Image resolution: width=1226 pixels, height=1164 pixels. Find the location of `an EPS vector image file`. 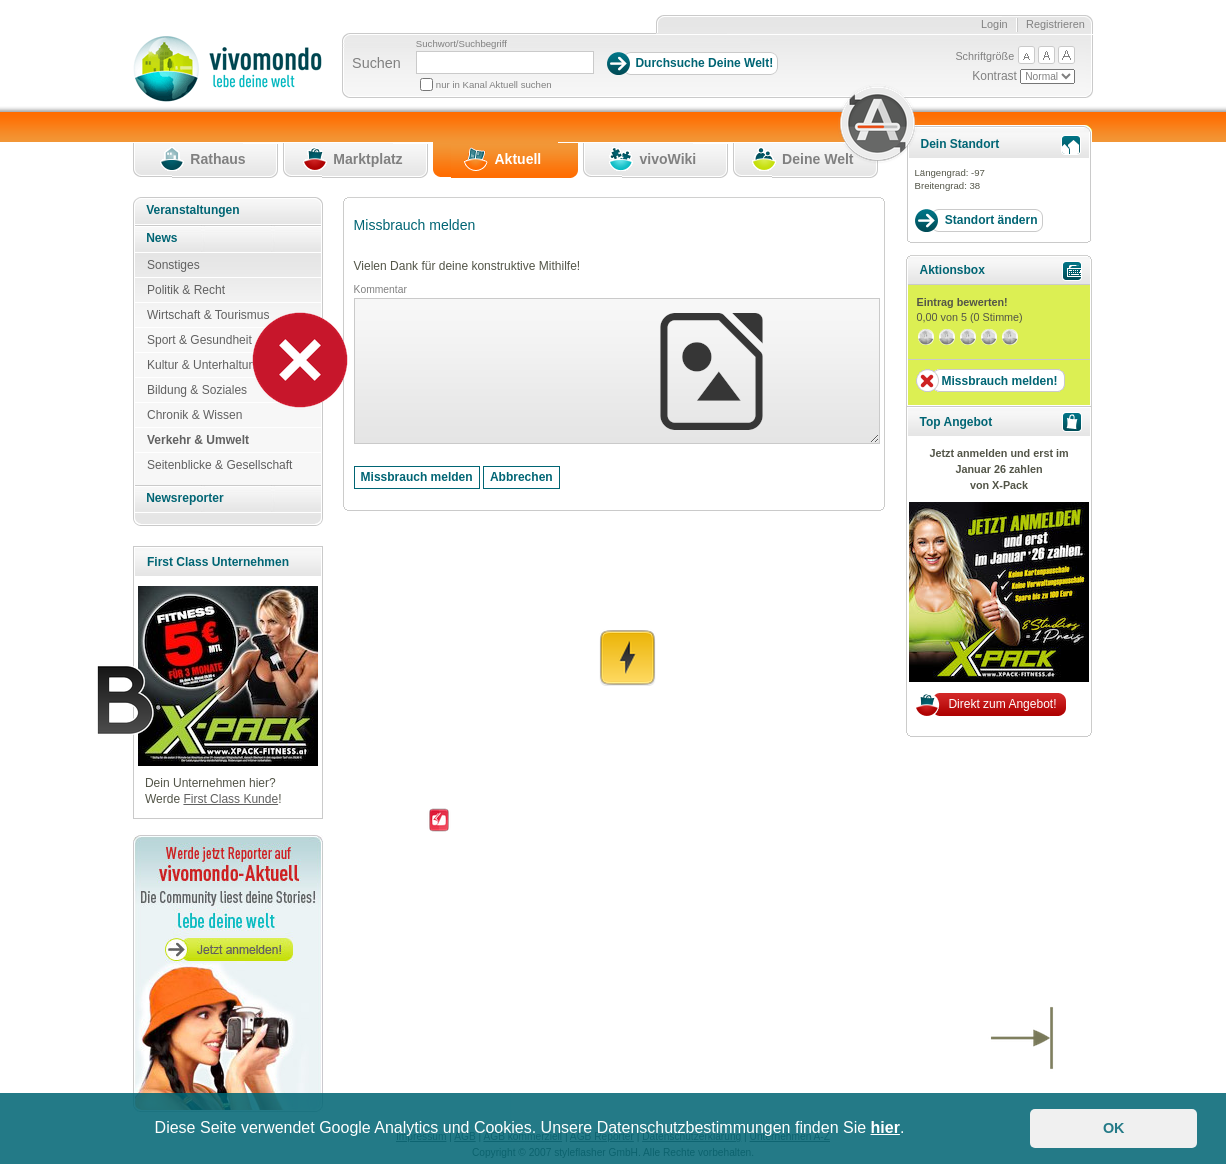

an EPS vector image file is located at coordinates (439, 820).